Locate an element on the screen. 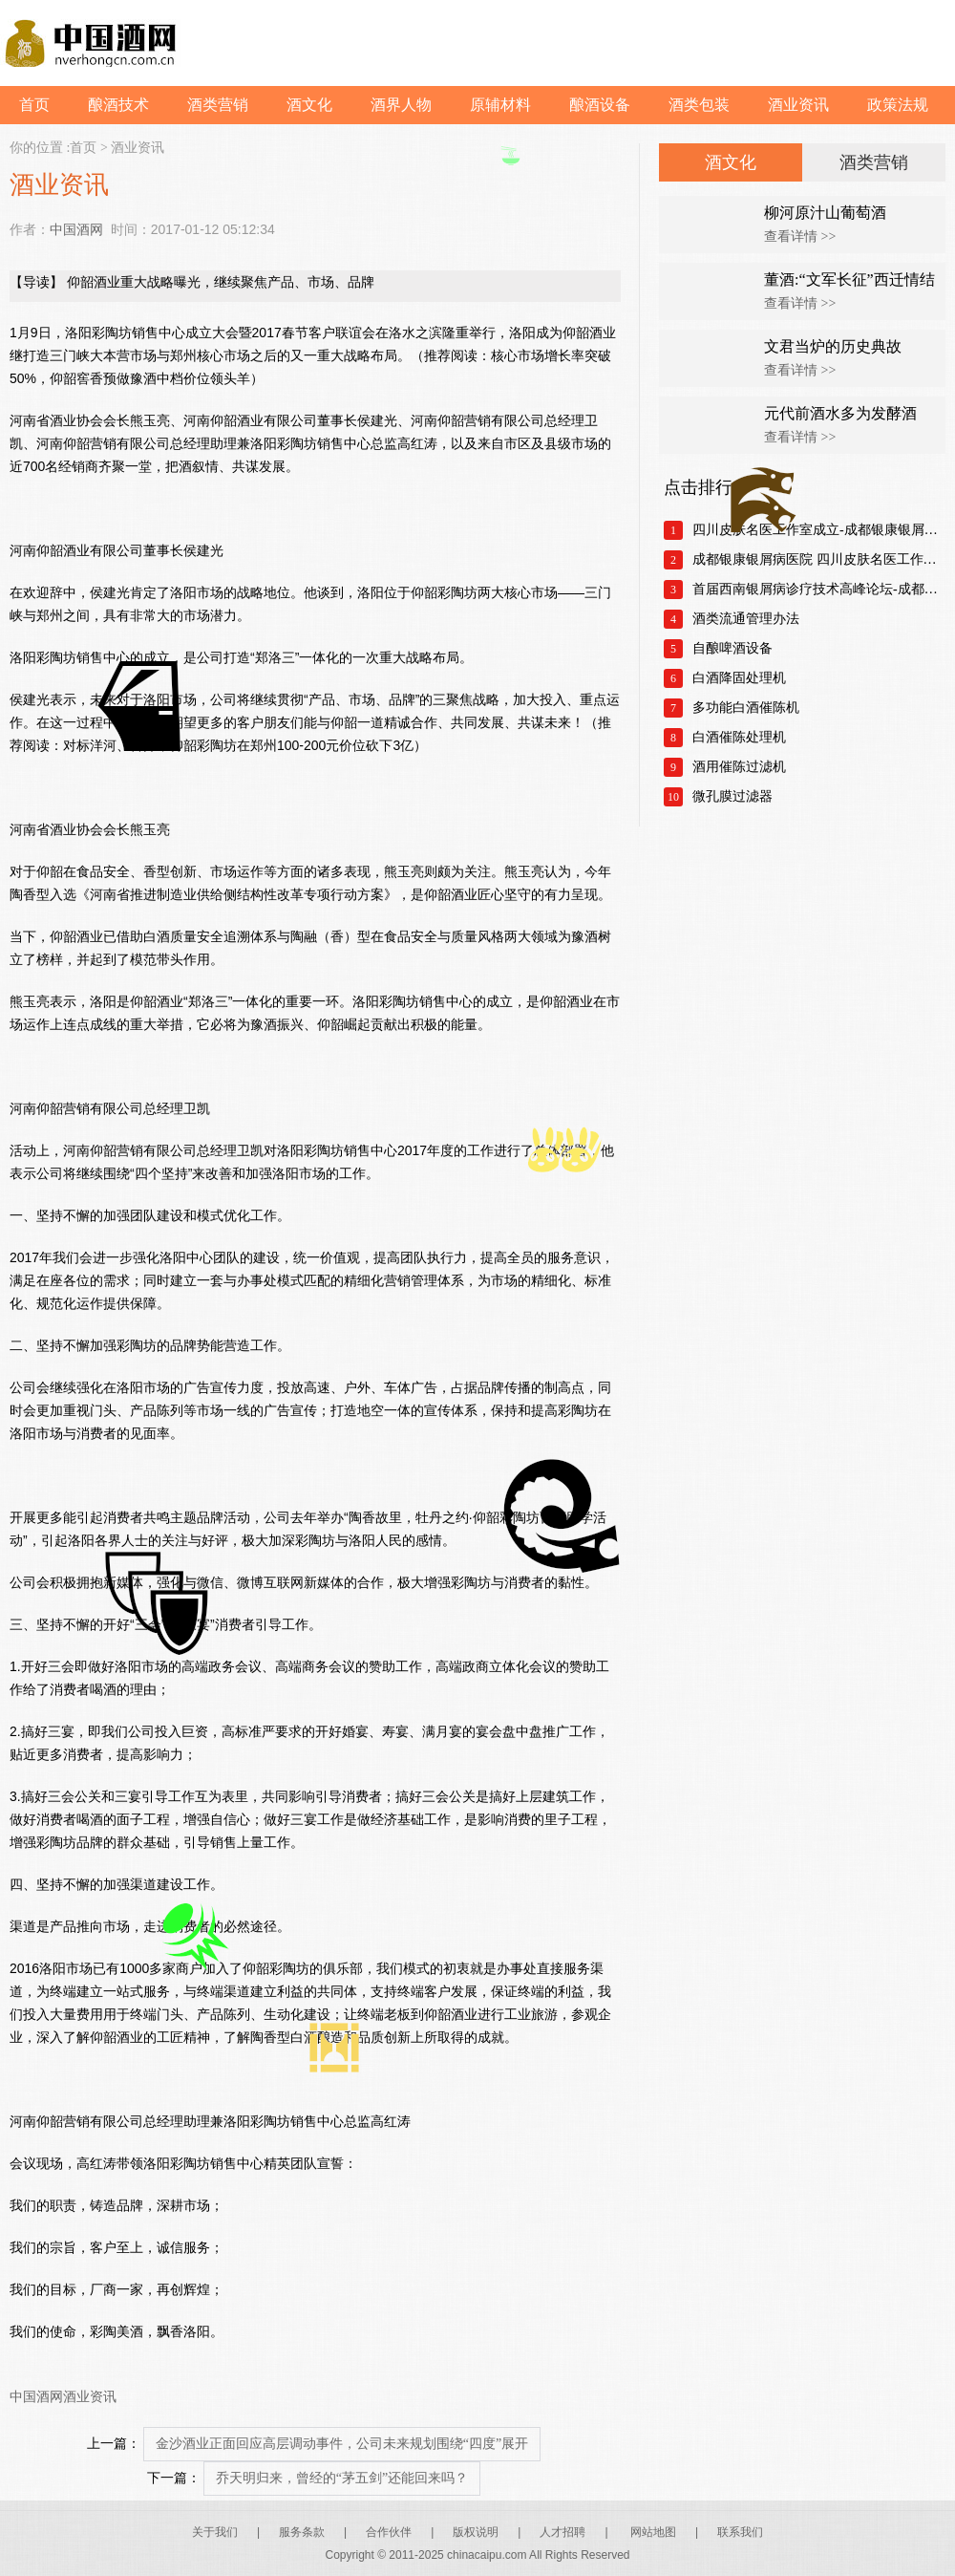 This screenshot has height=2576, width=955. browse asian cuisine or noodle dishes is located at coordinates (511, 156).